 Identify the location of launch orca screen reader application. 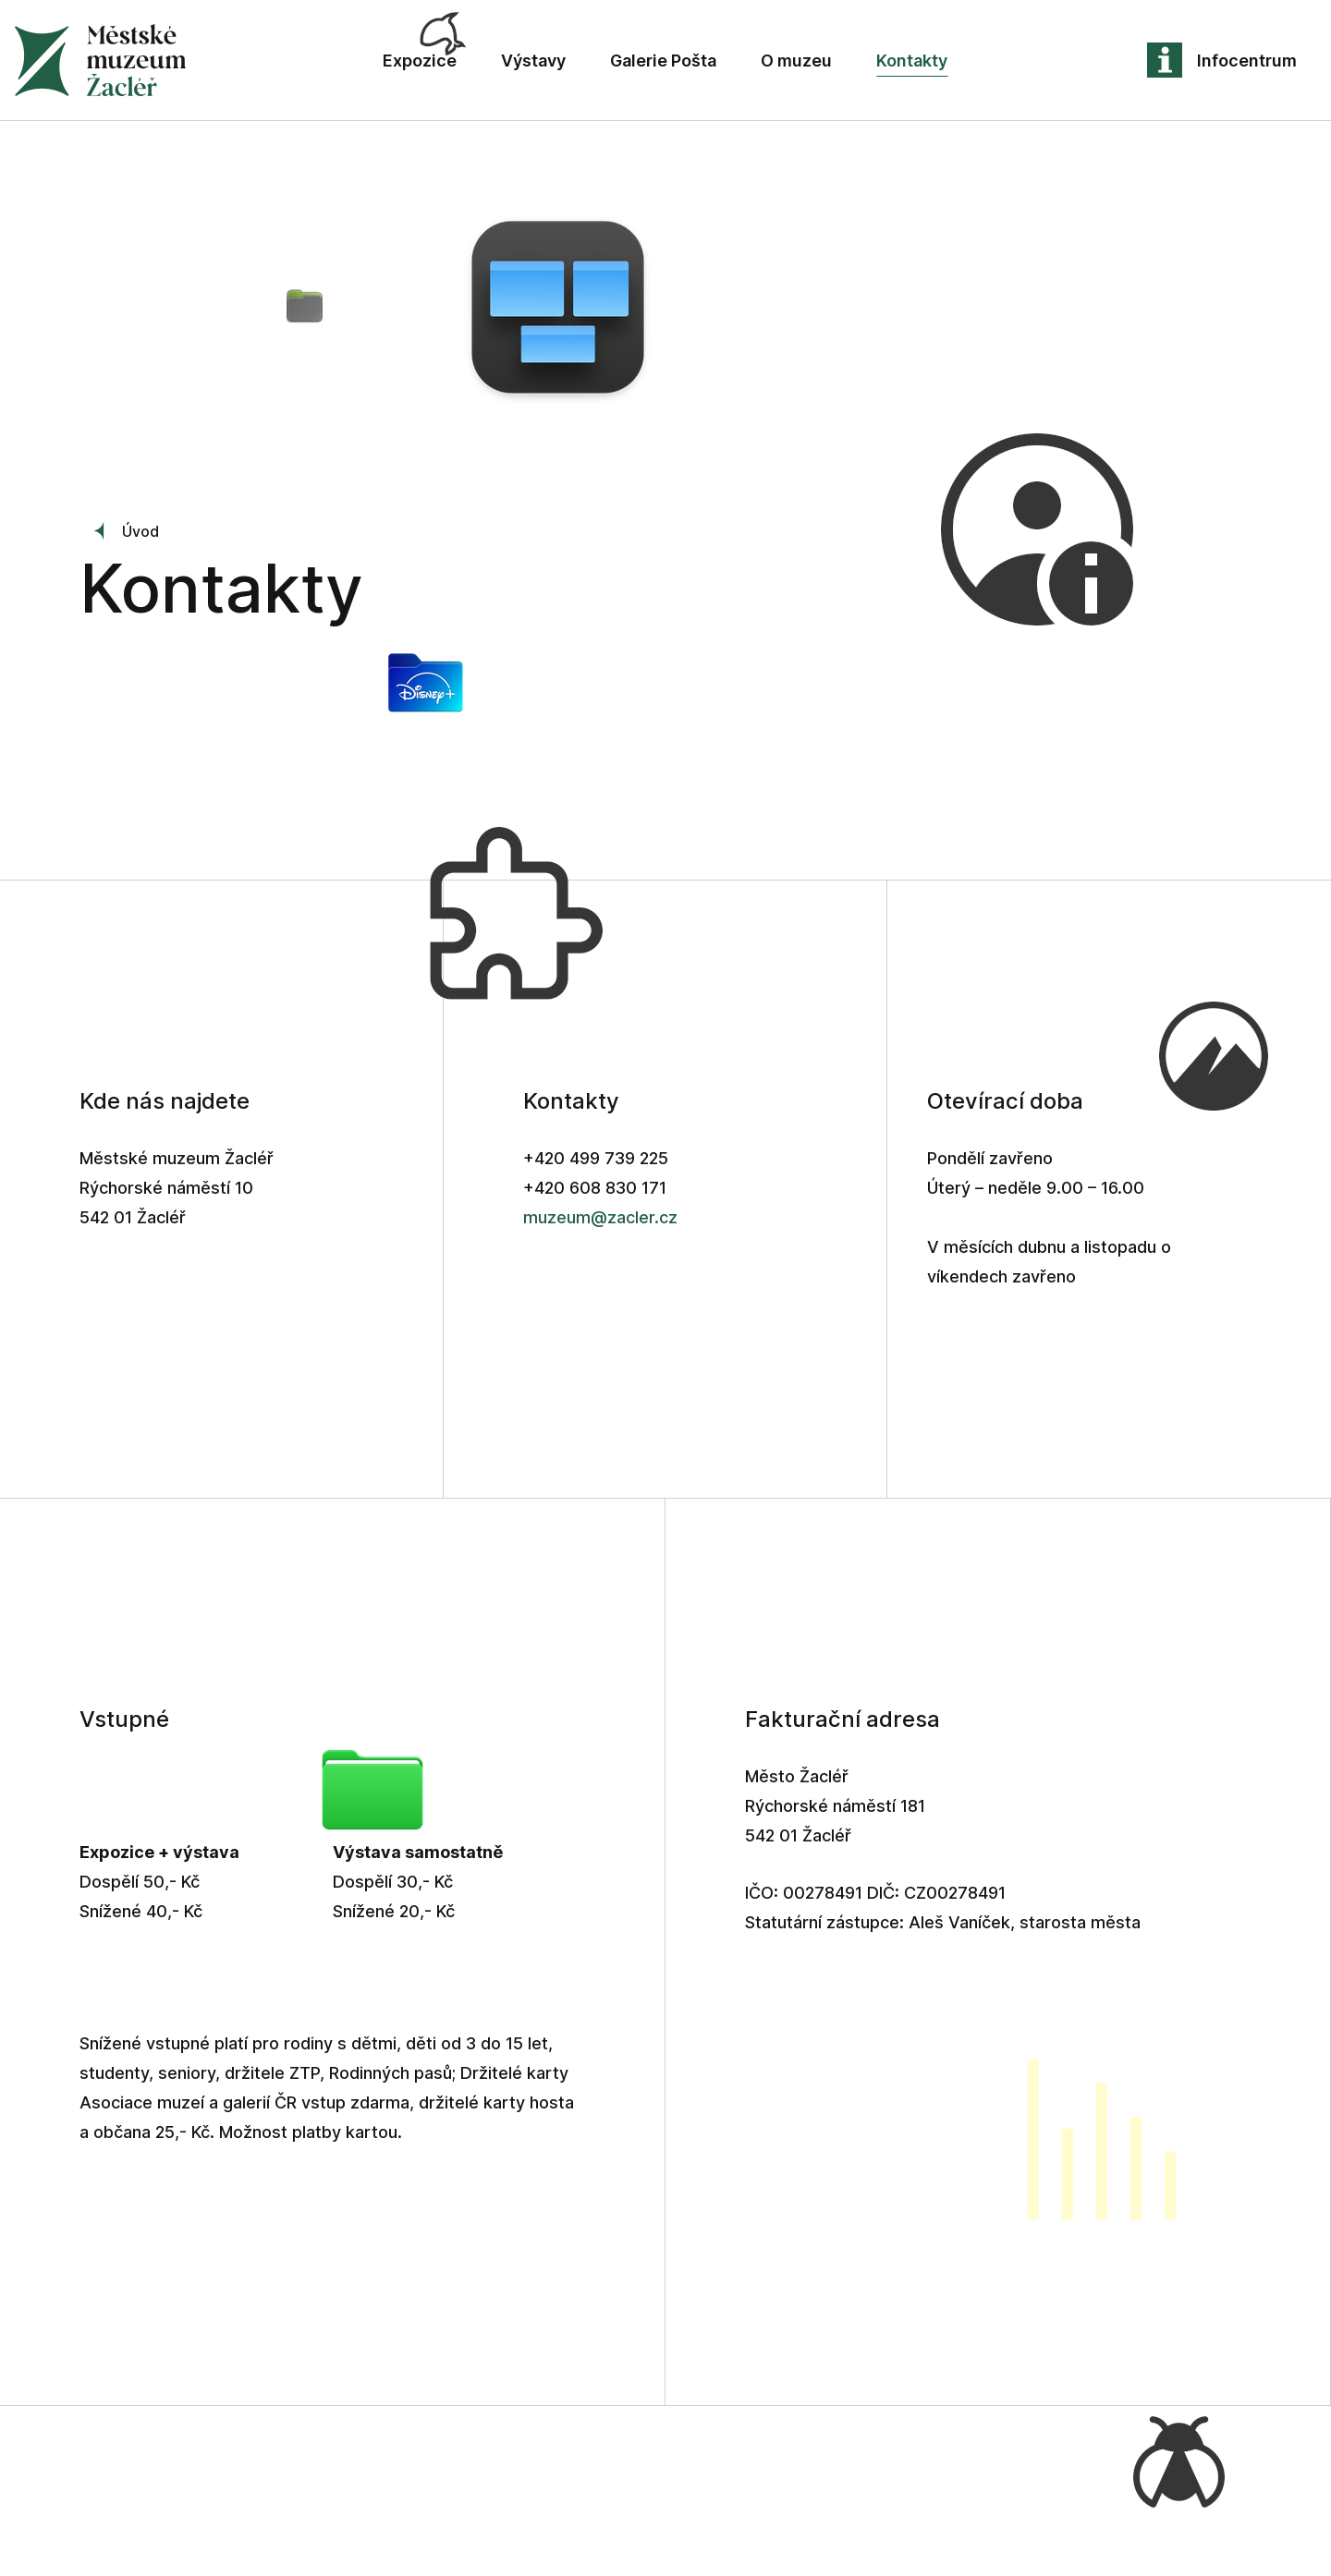
(442, 33).